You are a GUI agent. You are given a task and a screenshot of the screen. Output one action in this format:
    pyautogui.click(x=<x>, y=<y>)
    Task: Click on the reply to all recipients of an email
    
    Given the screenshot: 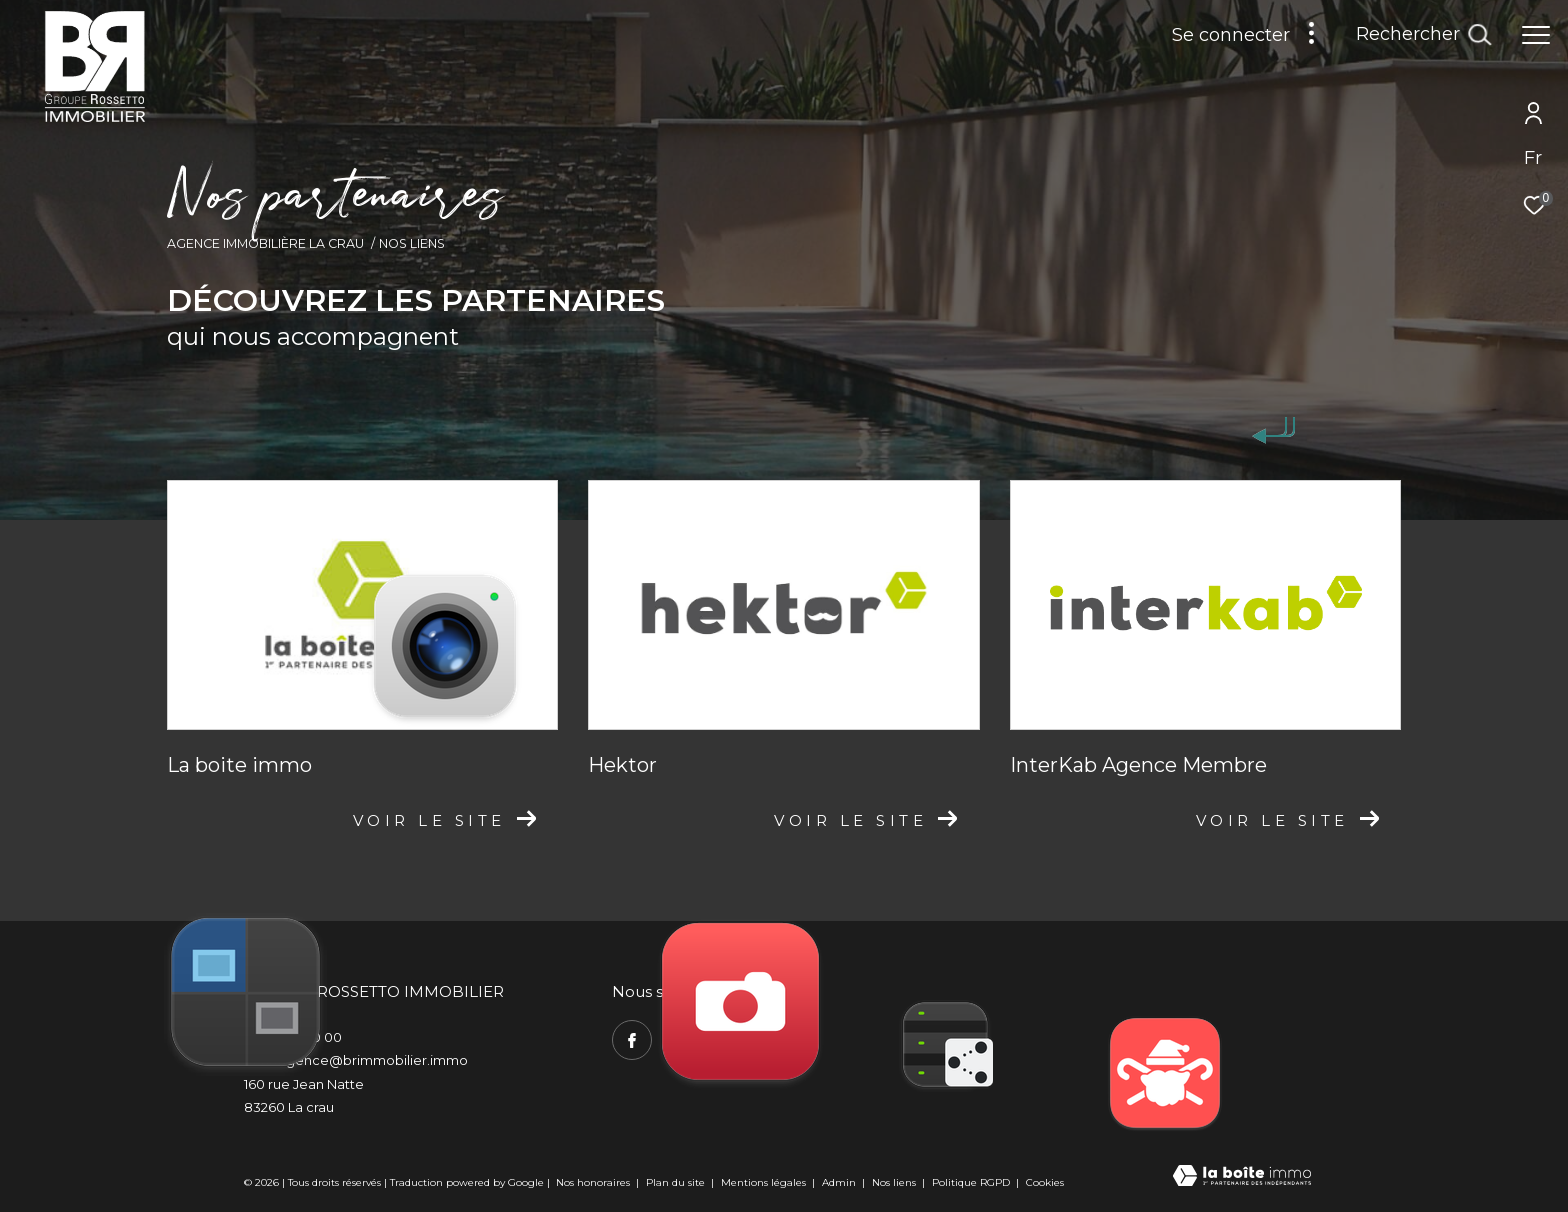 What is the action you would take?
    pyautogui.click(x=1273, y=427)
    